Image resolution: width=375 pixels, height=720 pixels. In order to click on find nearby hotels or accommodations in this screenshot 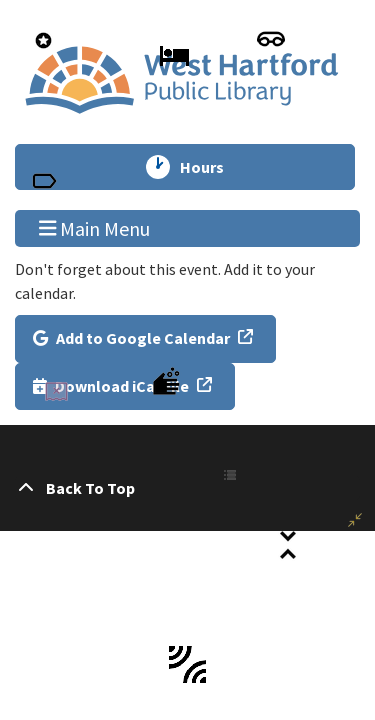, I will do `click(174, 55)`.